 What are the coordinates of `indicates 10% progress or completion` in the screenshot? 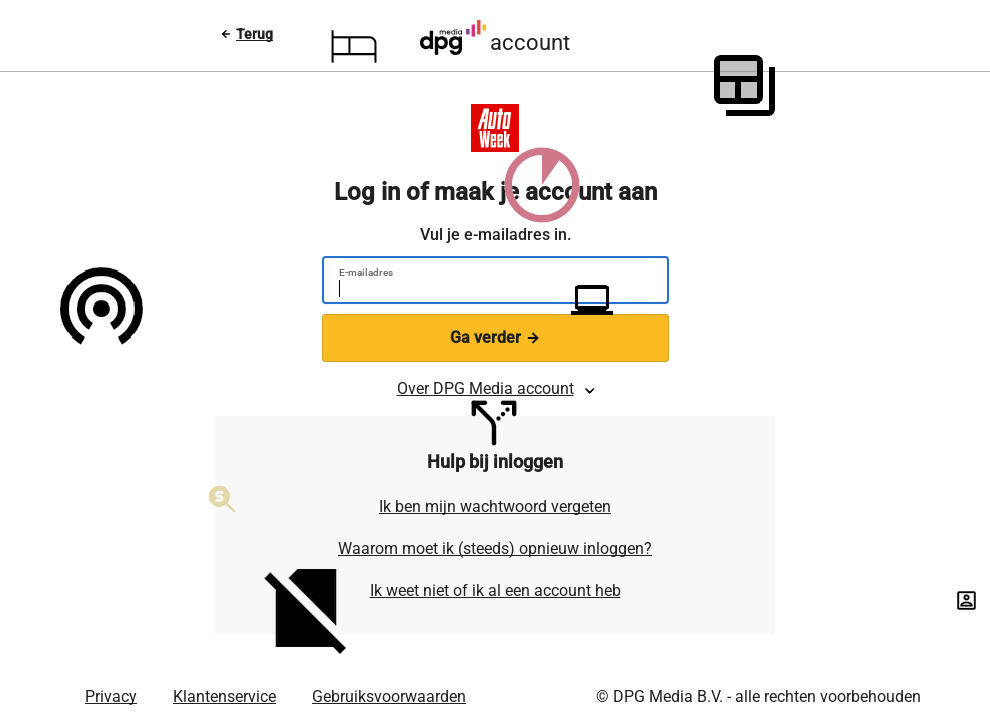 It's located at (542, 185).